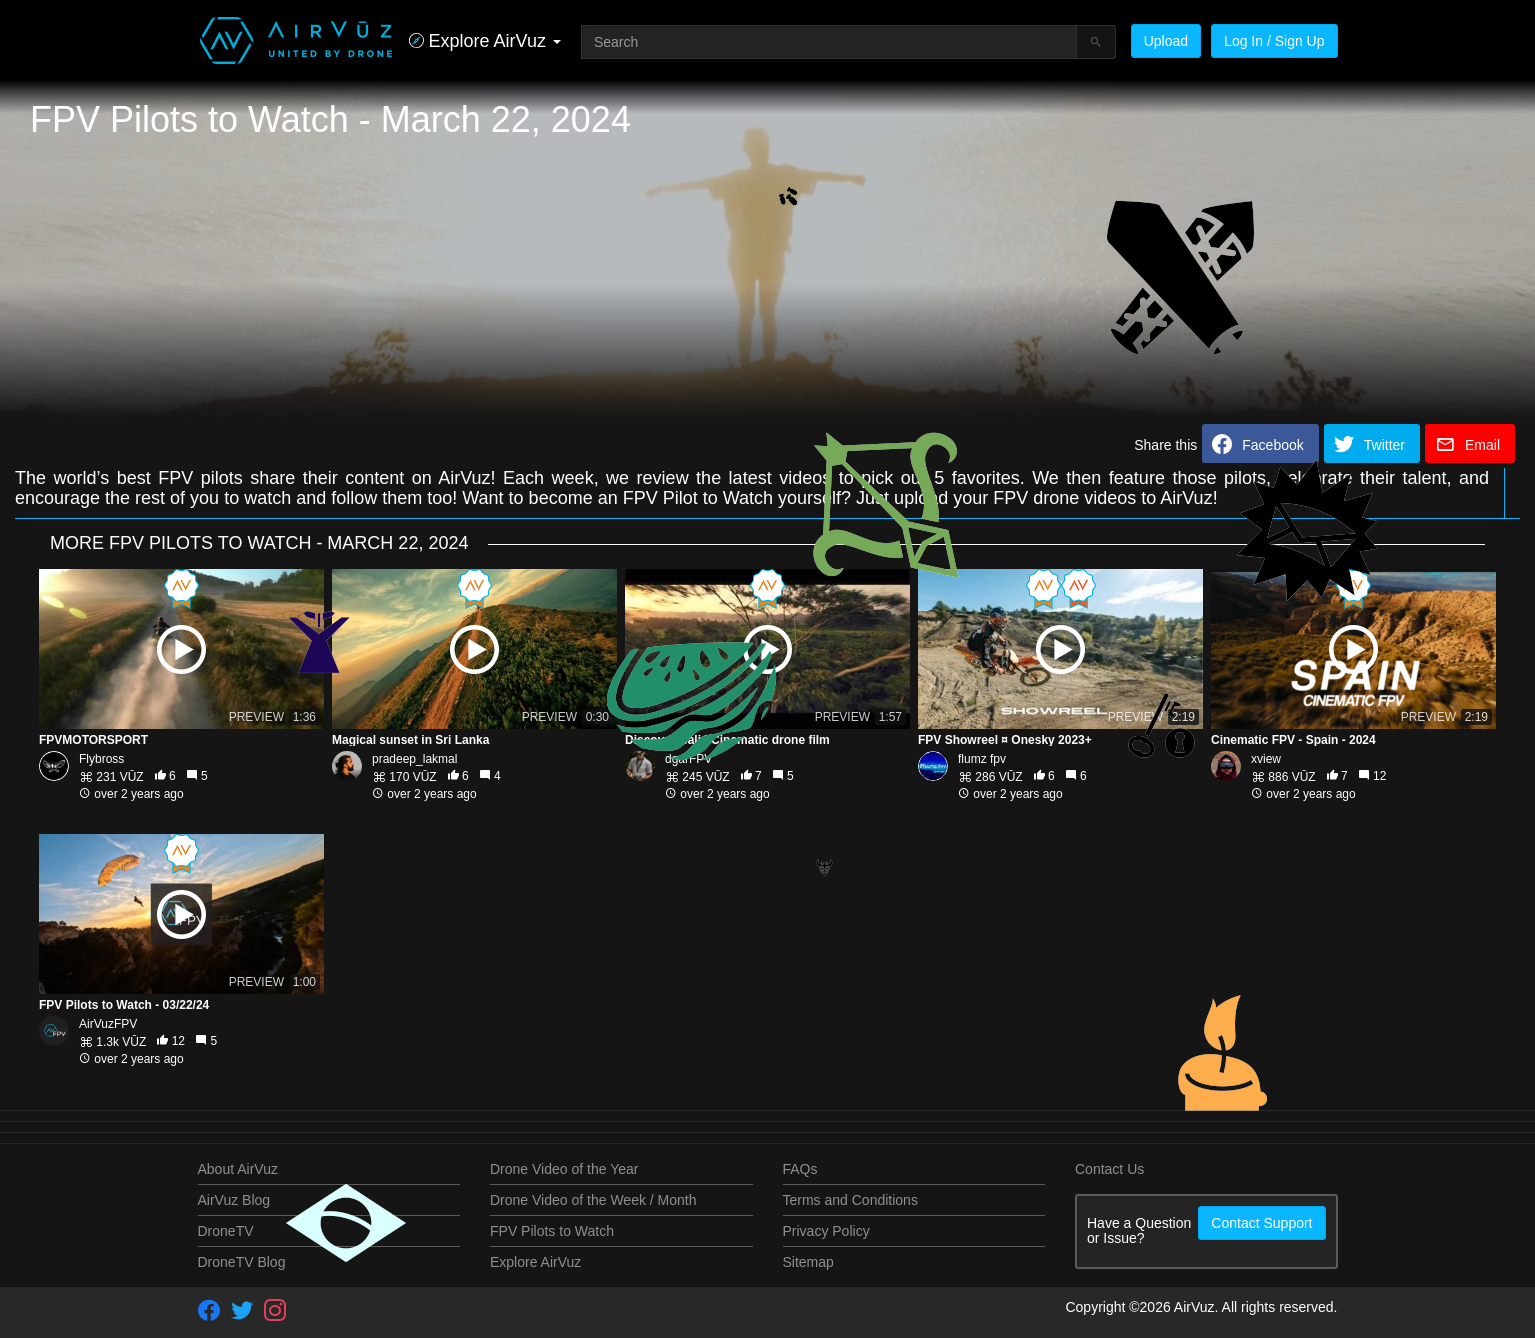 This screenshot has height=1338, width=1535. I want to click on select bow and arrow weapon, so click(886, 505).